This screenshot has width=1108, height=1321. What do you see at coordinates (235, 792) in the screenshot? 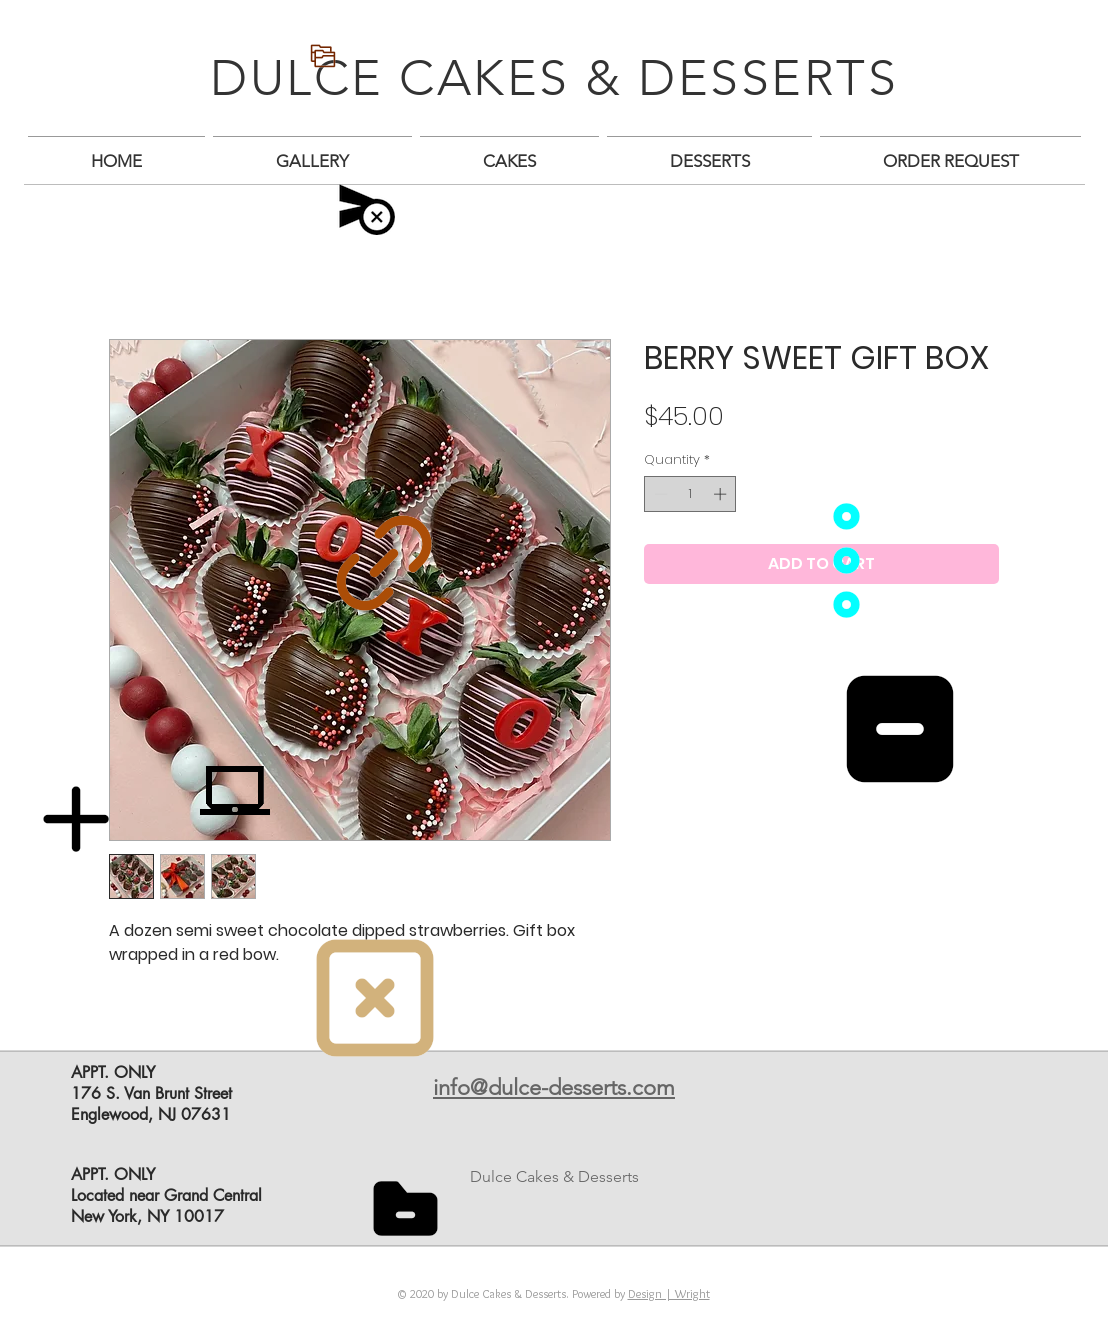
I see `switch to desktop view` at bounding box center [235, 792].